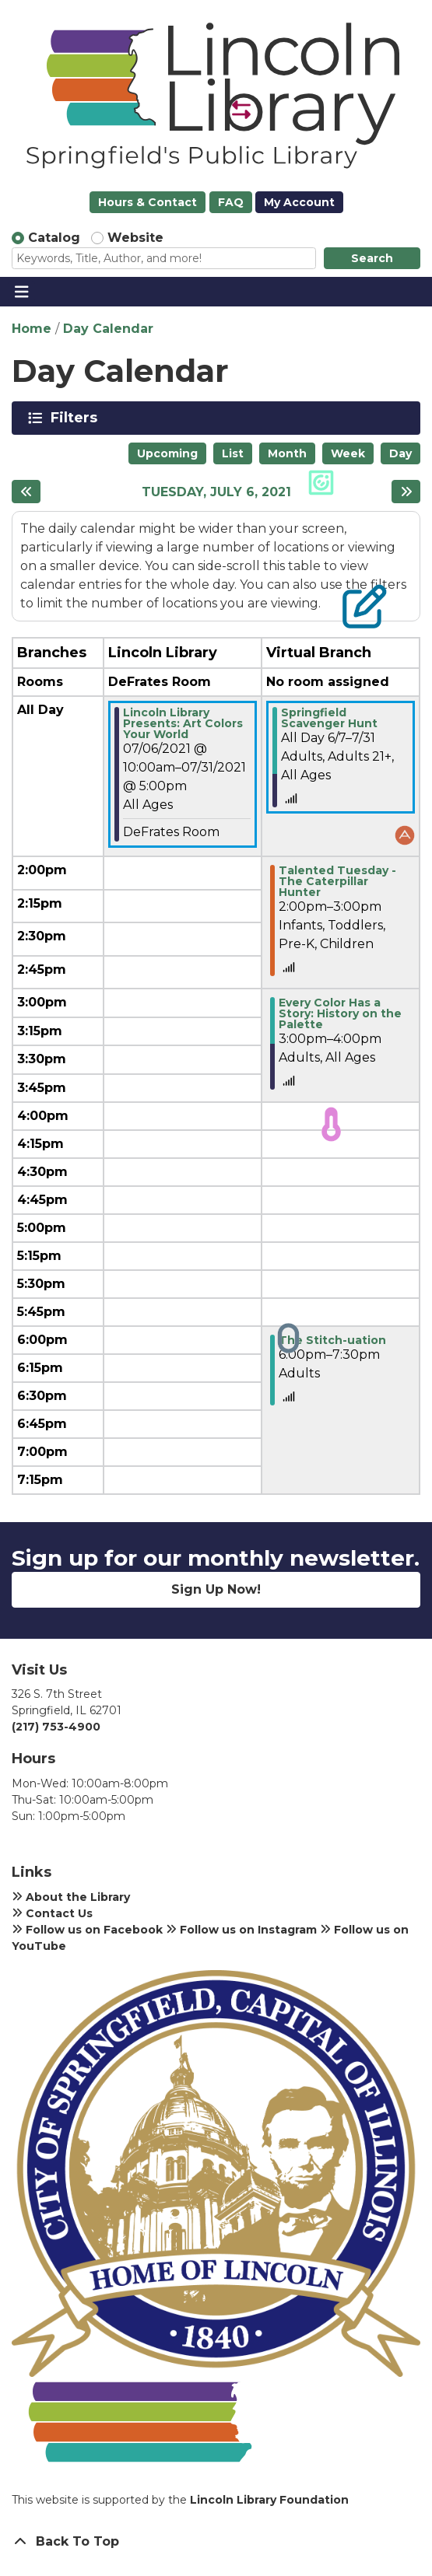 The width and height of the screenshot is (432, 2576). I want to click on edit or compose a new document, so click(364, 606).